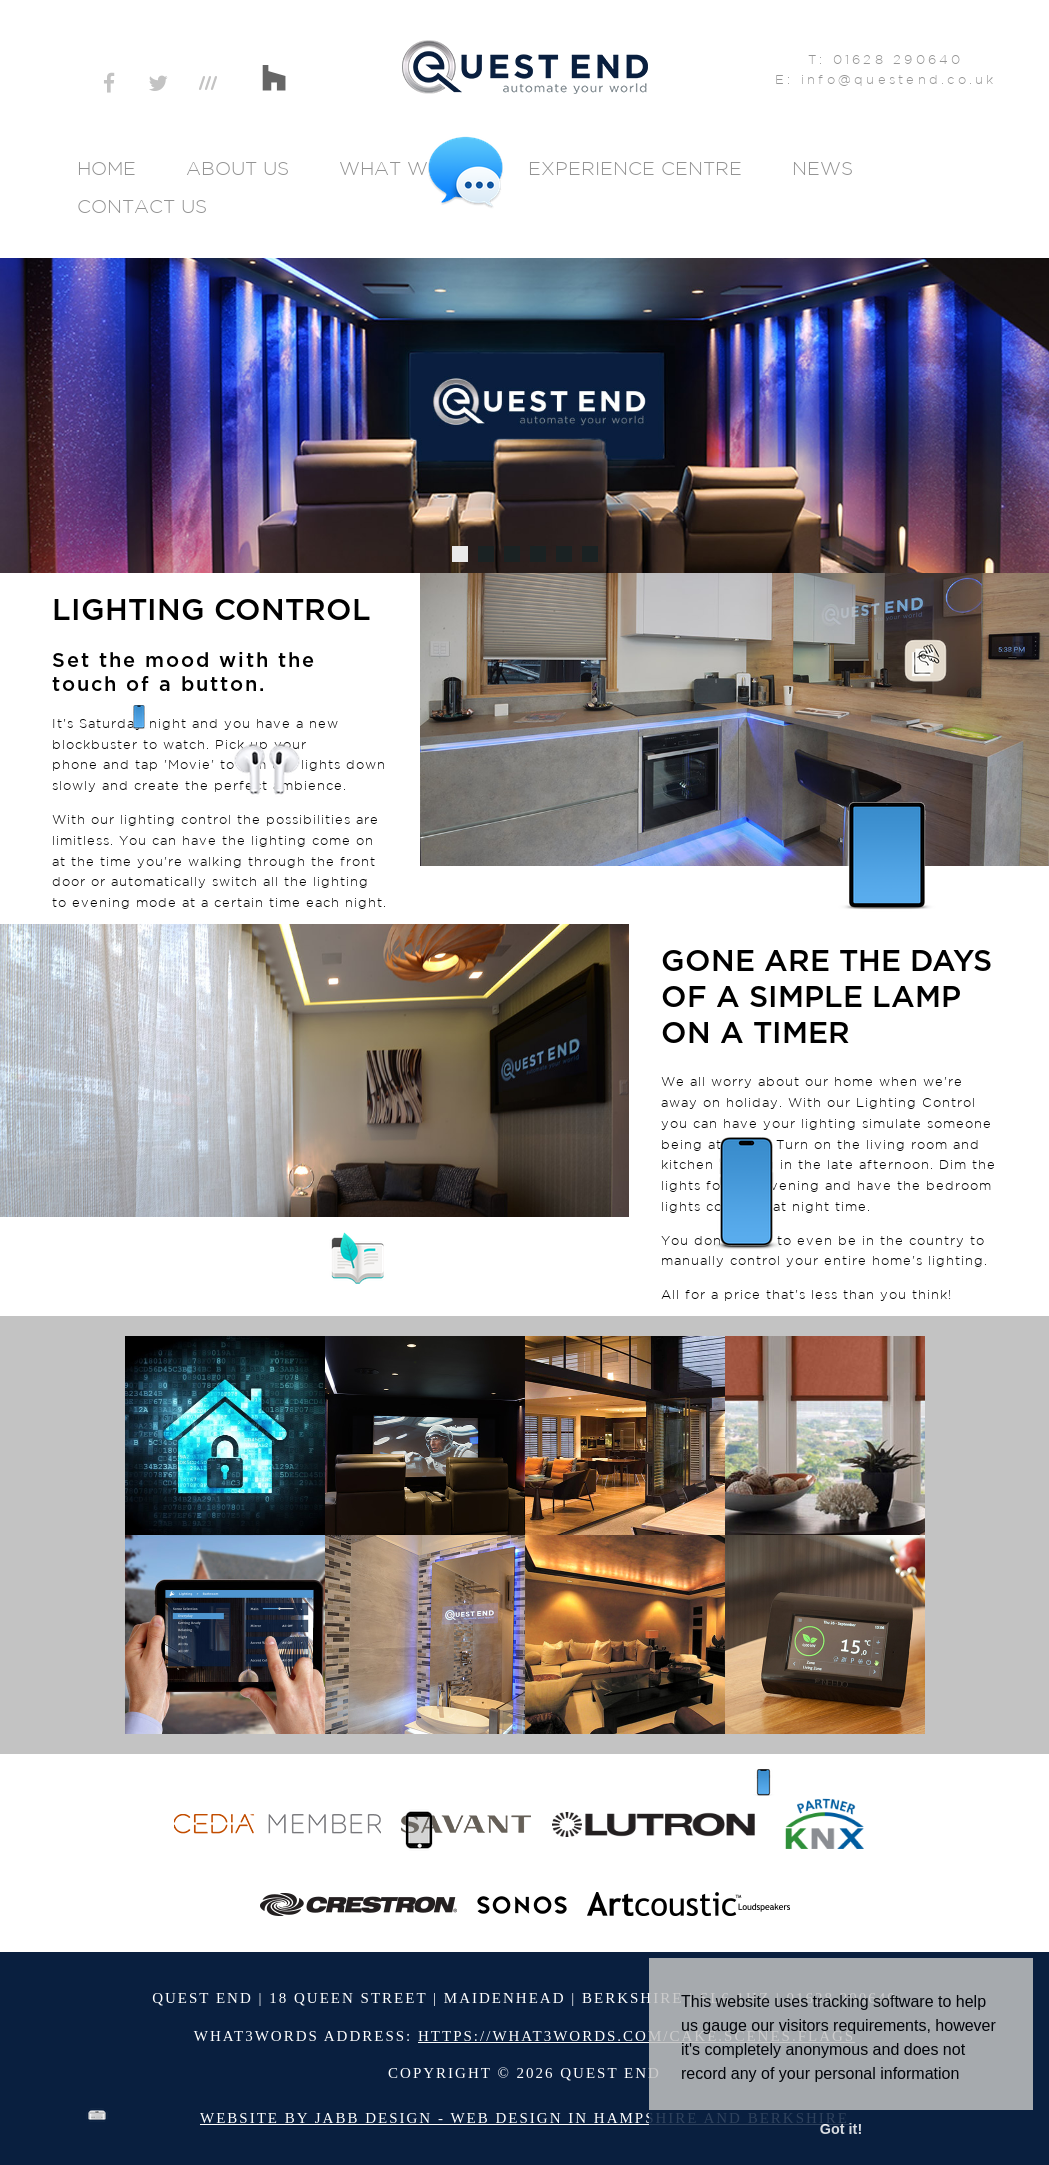  What do you see at coordinates (419, 1830) in the screenshot?
I see `view connected iPad mini device` at bounding box center [419, 1830].